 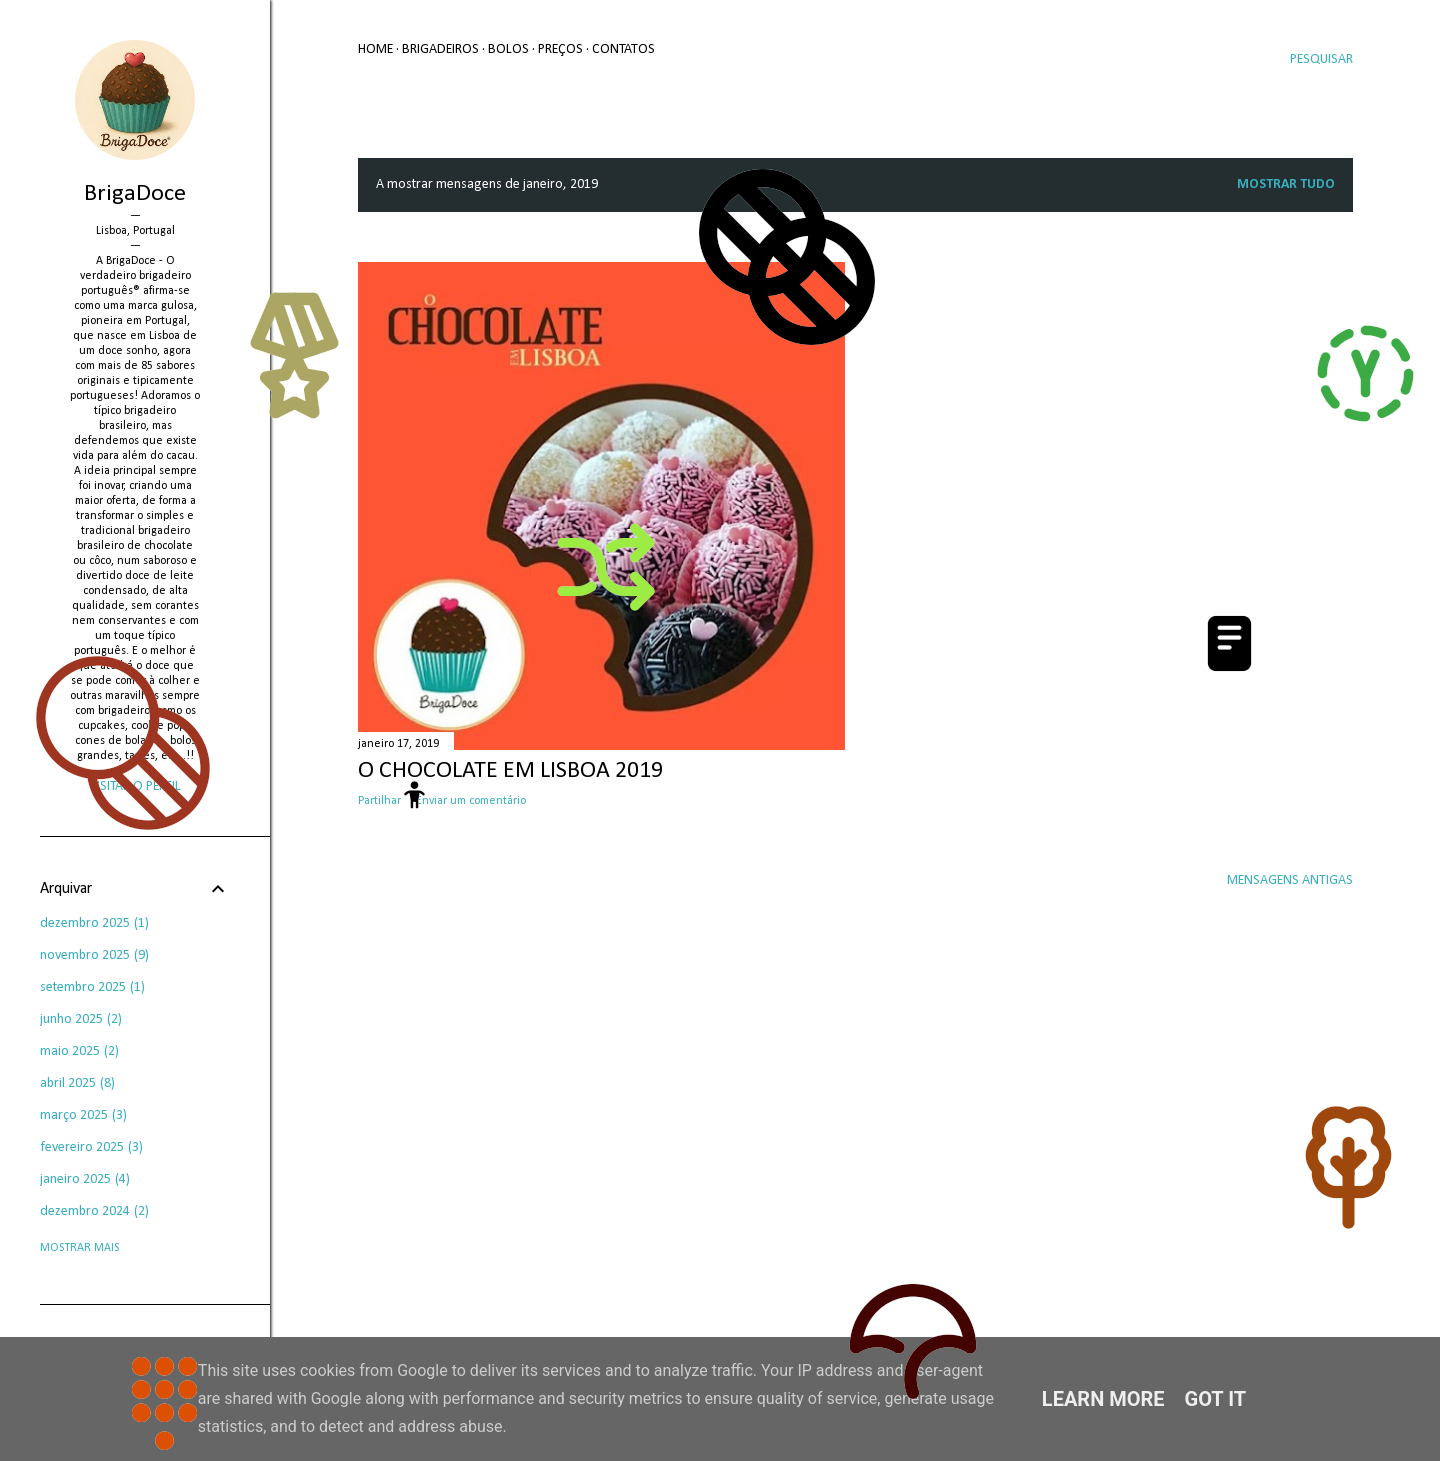 I want to click on indicates a pending or in-progress status for item Y, so click(x=1365, y=373).